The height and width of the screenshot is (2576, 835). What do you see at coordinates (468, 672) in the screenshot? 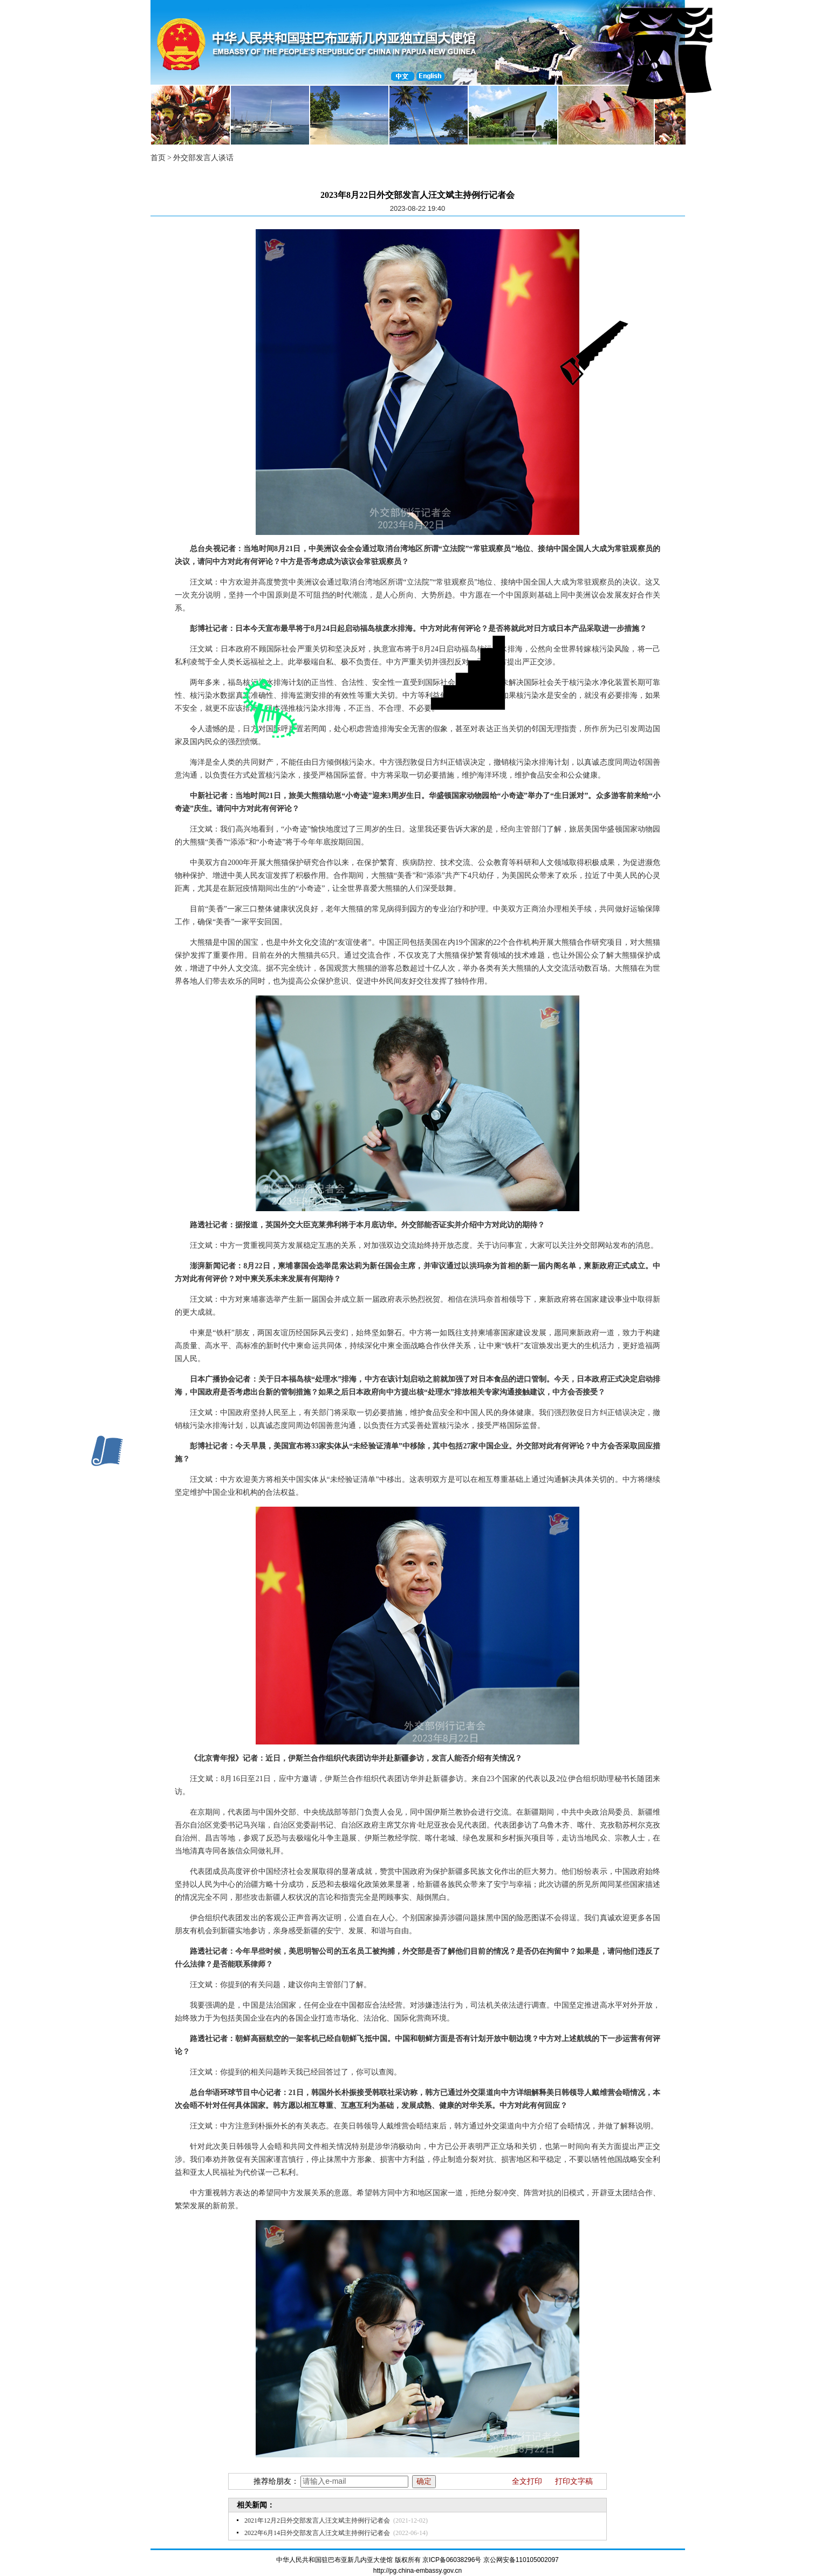
I see `navigate to stairs or stairwell` at bounding box center [468, 672].